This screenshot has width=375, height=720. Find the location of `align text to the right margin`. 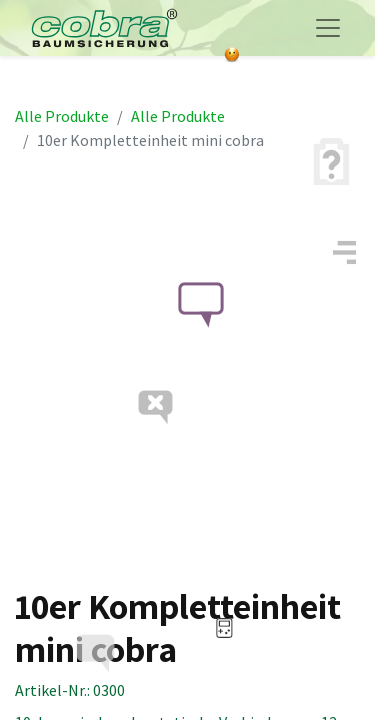

align text to the right margin is located at coordinates (344, 252).